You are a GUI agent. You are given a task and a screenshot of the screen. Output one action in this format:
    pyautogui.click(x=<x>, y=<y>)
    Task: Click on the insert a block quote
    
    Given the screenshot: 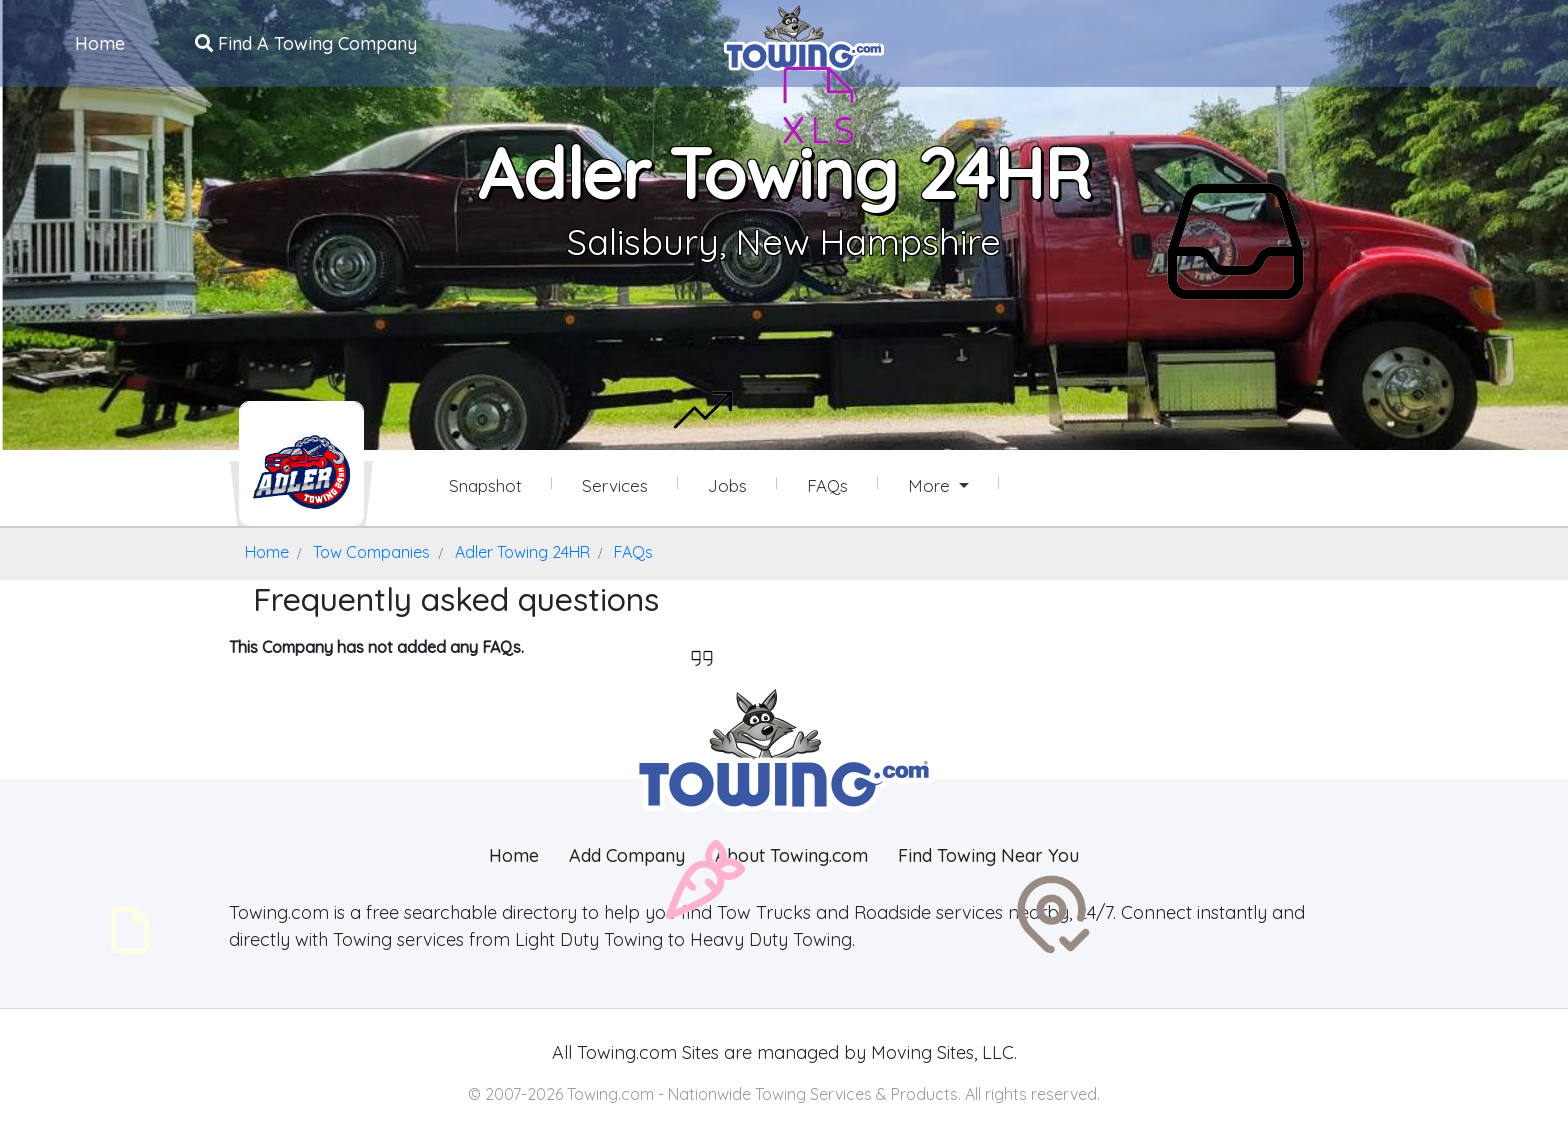 What is the action you would take?
    pyautogui.click(x=702, y=658)
    